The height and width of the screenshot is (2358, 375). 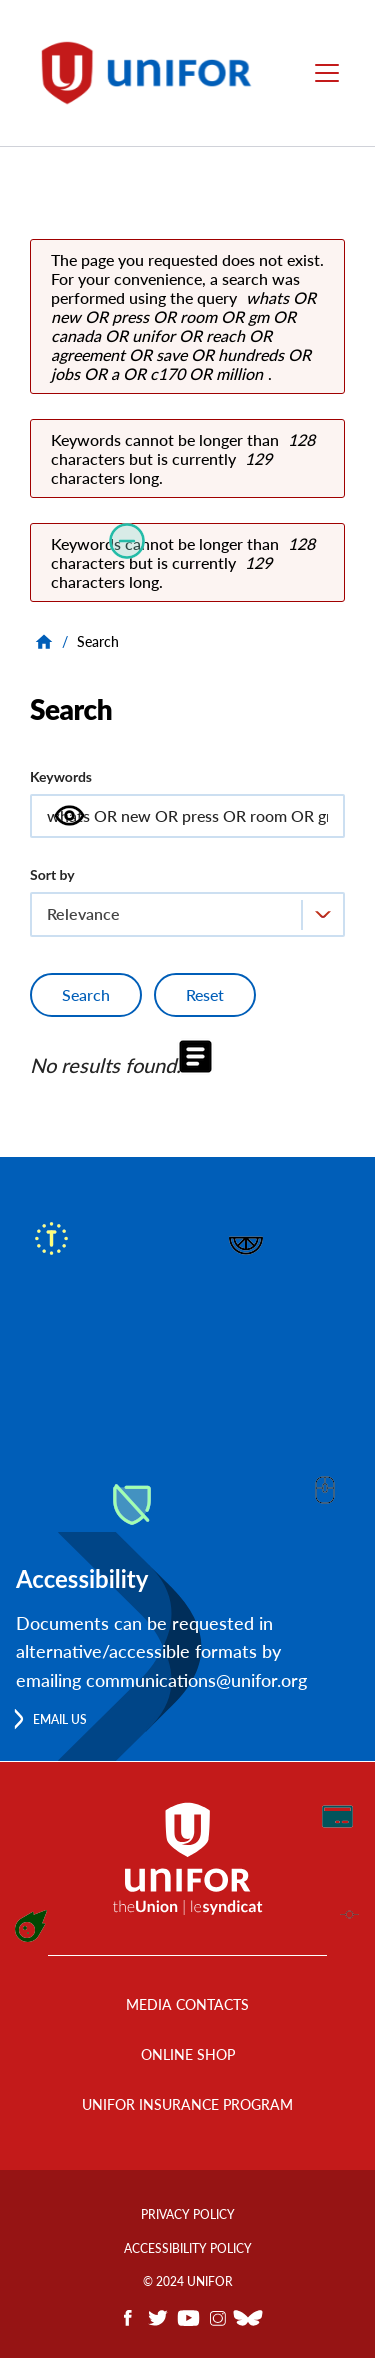 What do you see at coordinates (246, 1243) in the screenshot?
I see `indicates citrus or fruit-related content` at bounding box center [246, 1243].